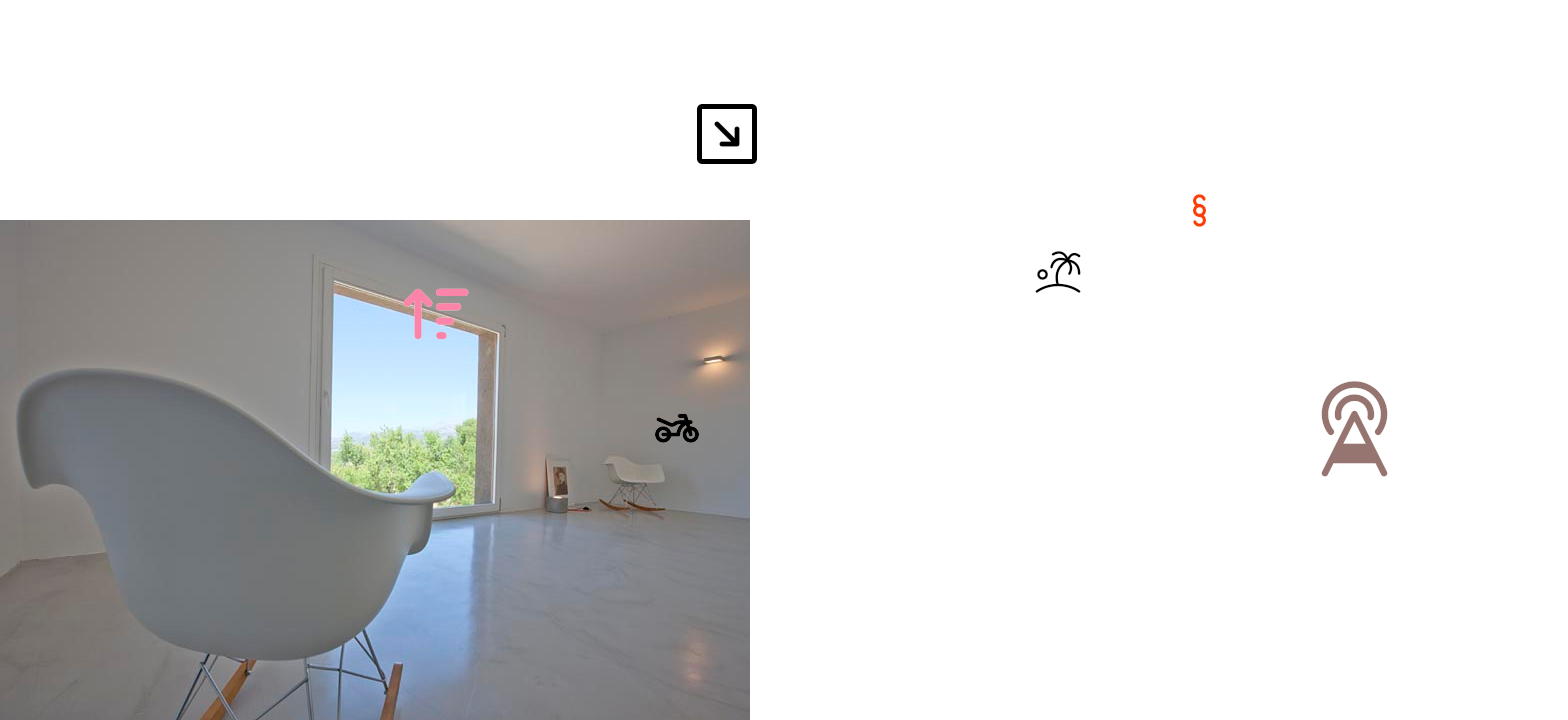  I want to click on select motorcycle as vehicle type, so click(677, 429).